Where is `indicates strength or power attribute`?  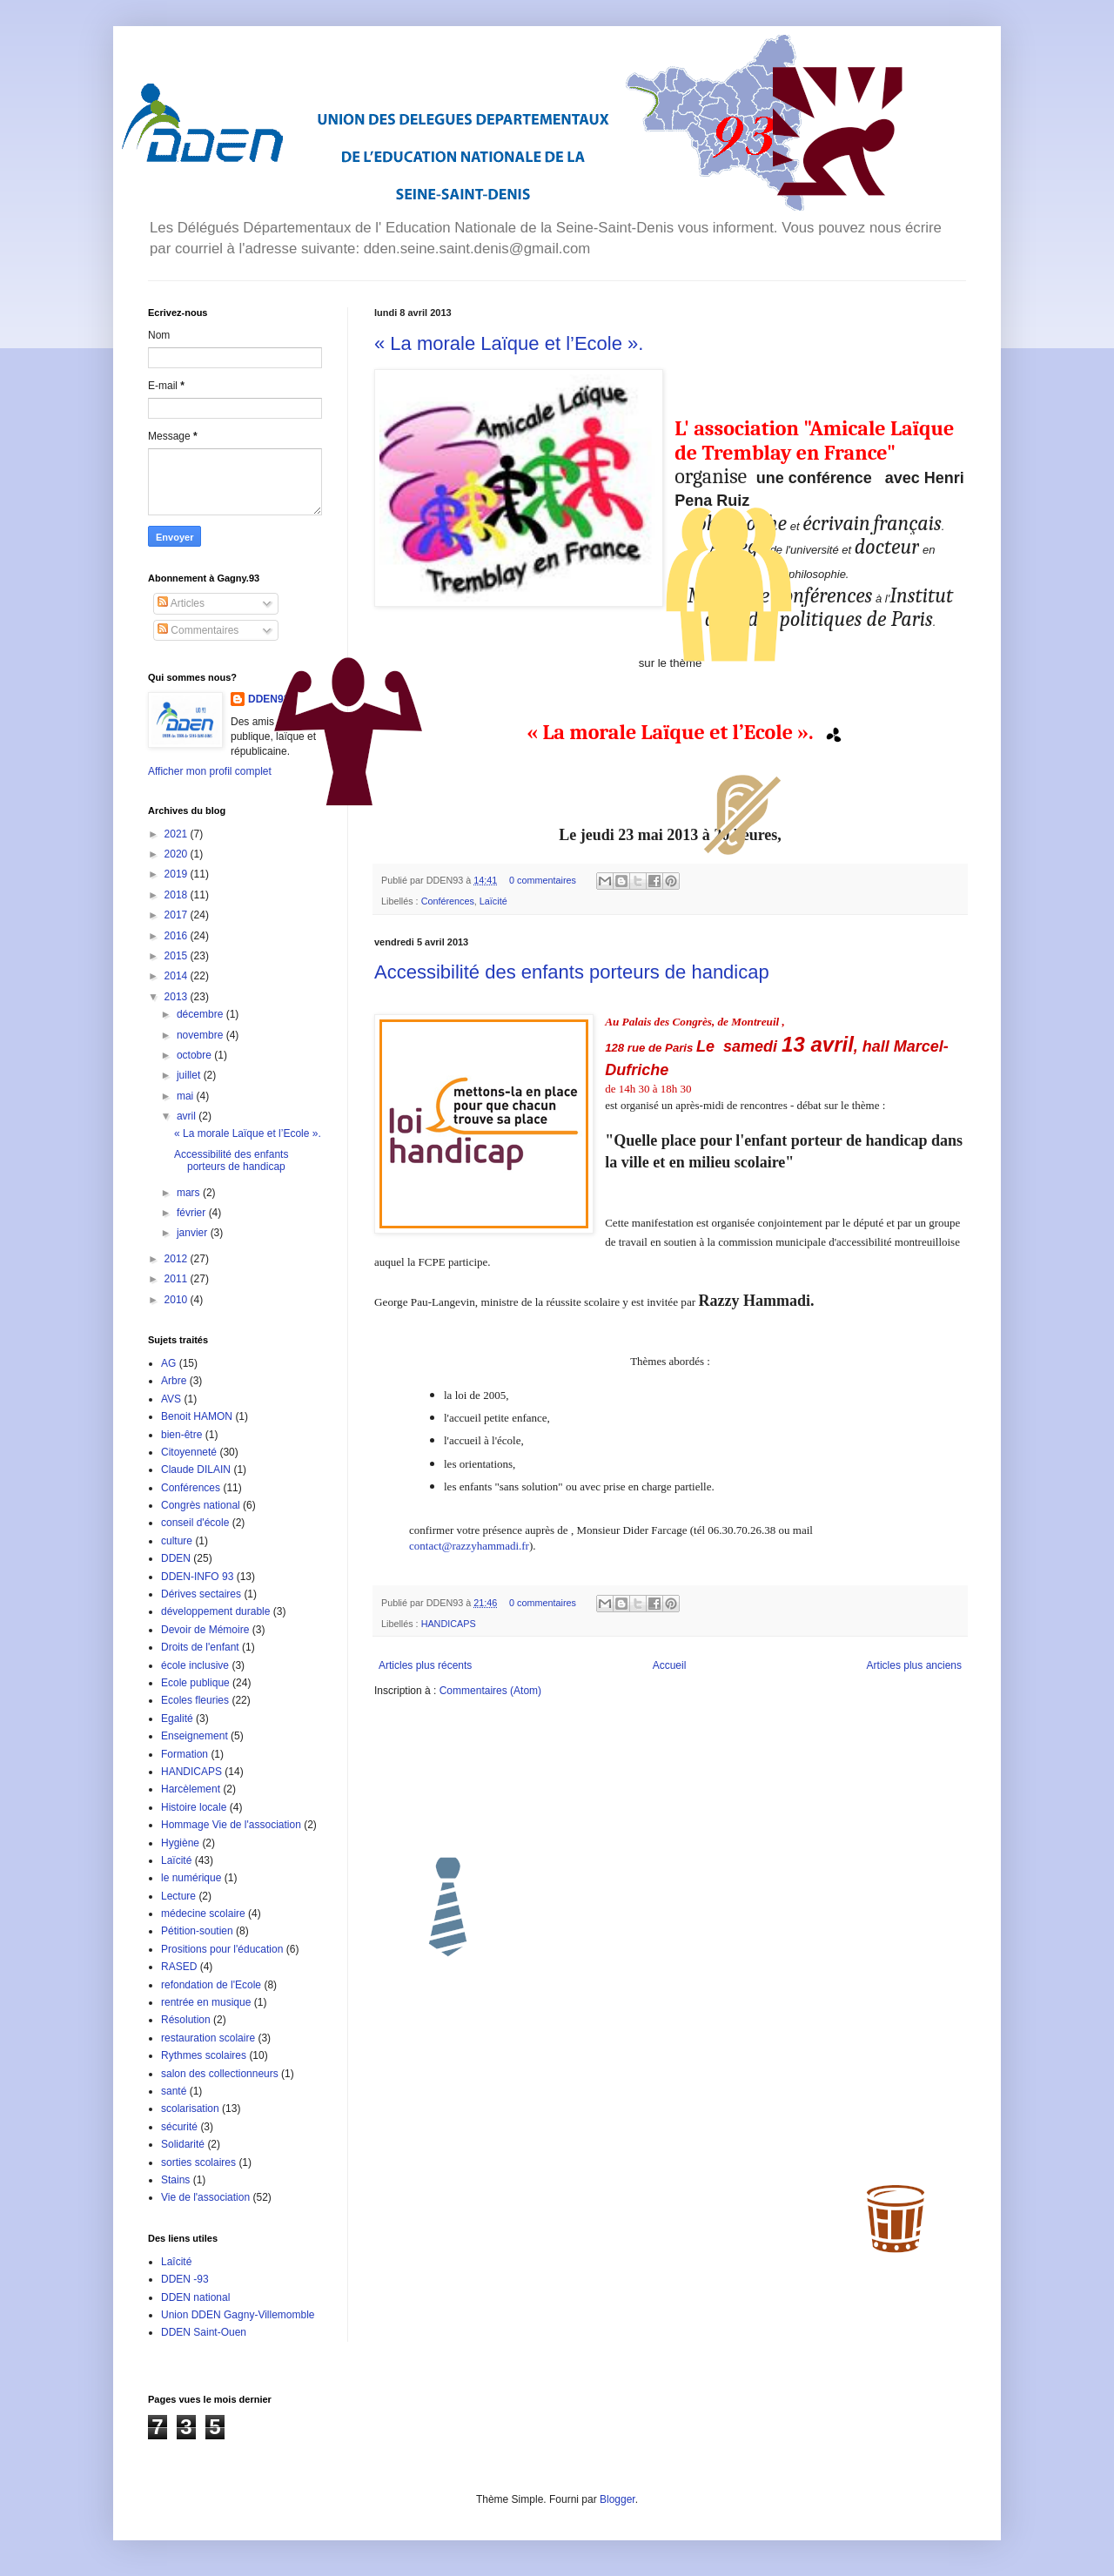 indicates strength or power attribute is located at coordinates (347, 730).